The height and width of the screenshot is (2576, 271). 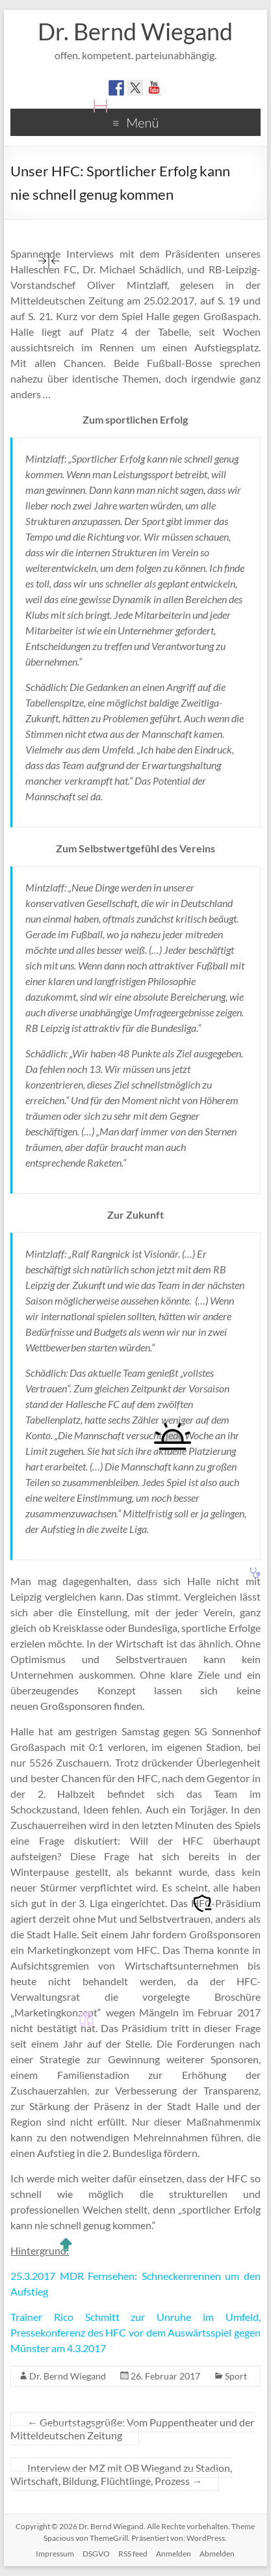 What do you see at coordinates (66, 2244) in the screenshot?
I see `upload a file or document` at bounding box center [66, 2244].